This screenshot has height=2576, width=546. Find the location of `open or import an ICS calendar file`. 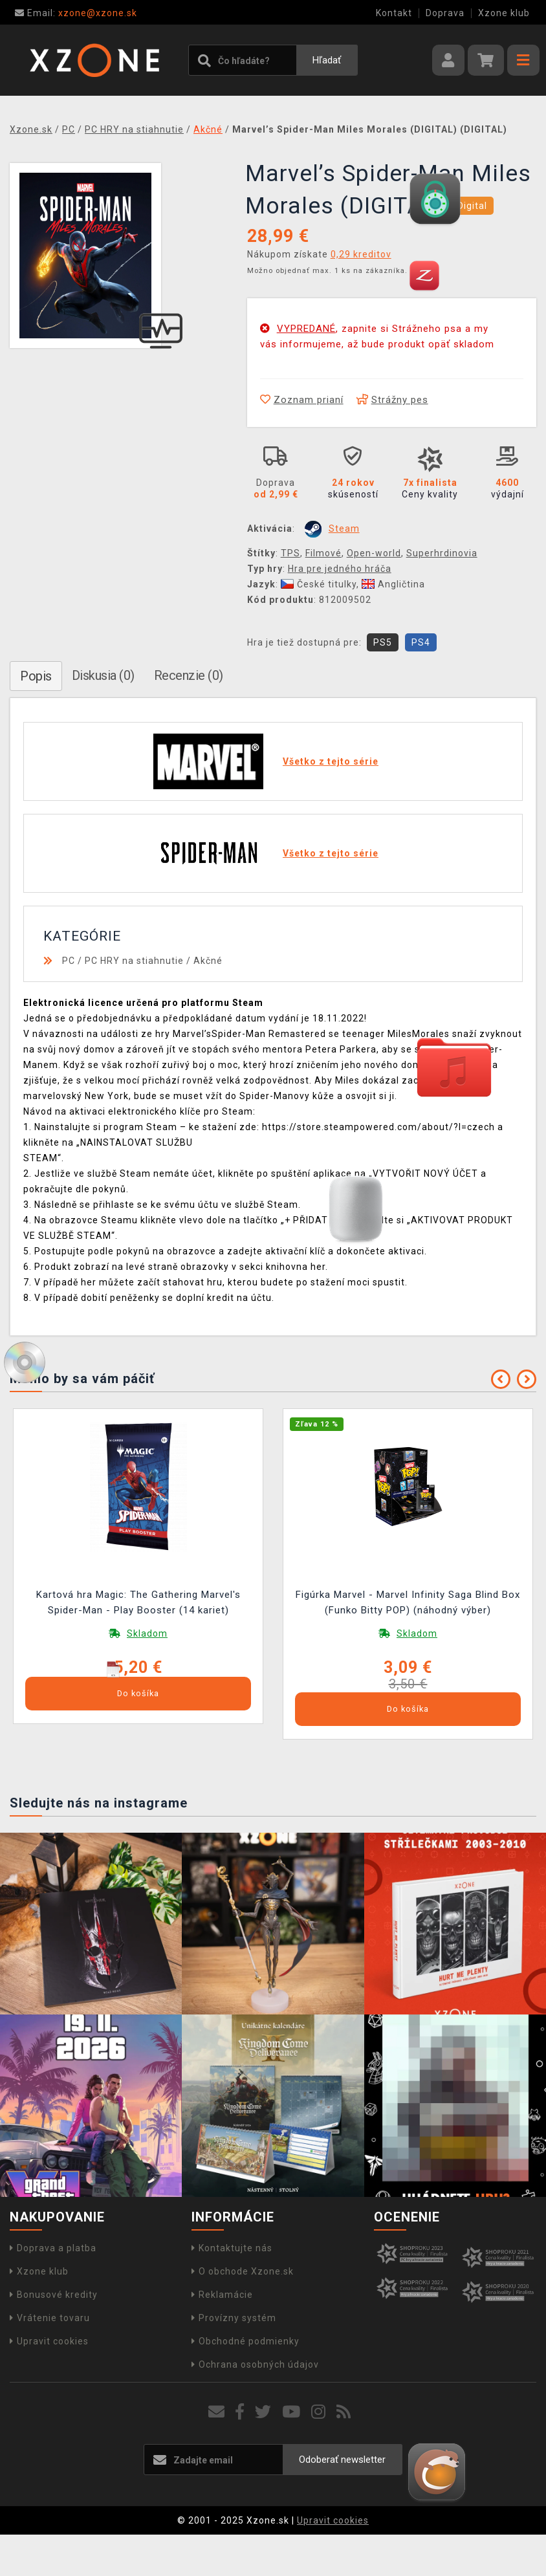

open or import an ICS calendar file is located at coordinates (113, 1670).